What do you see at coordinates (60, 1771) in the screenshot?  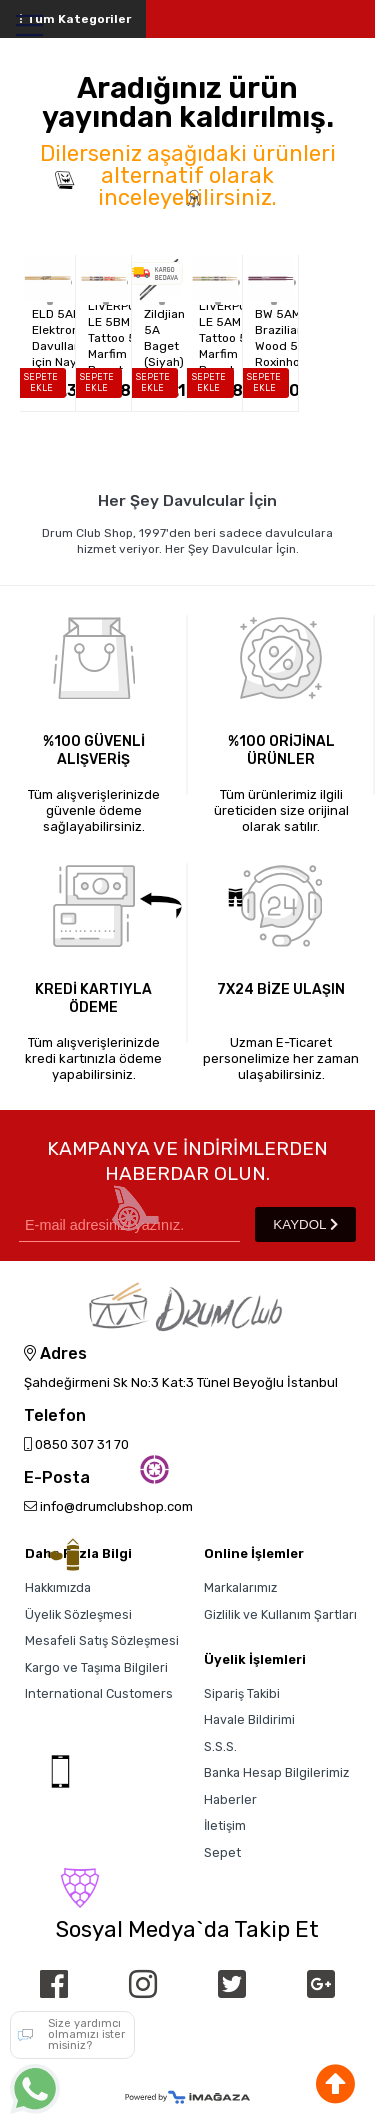 I see `access mobile device settings` at bounding box center [60, 1771].